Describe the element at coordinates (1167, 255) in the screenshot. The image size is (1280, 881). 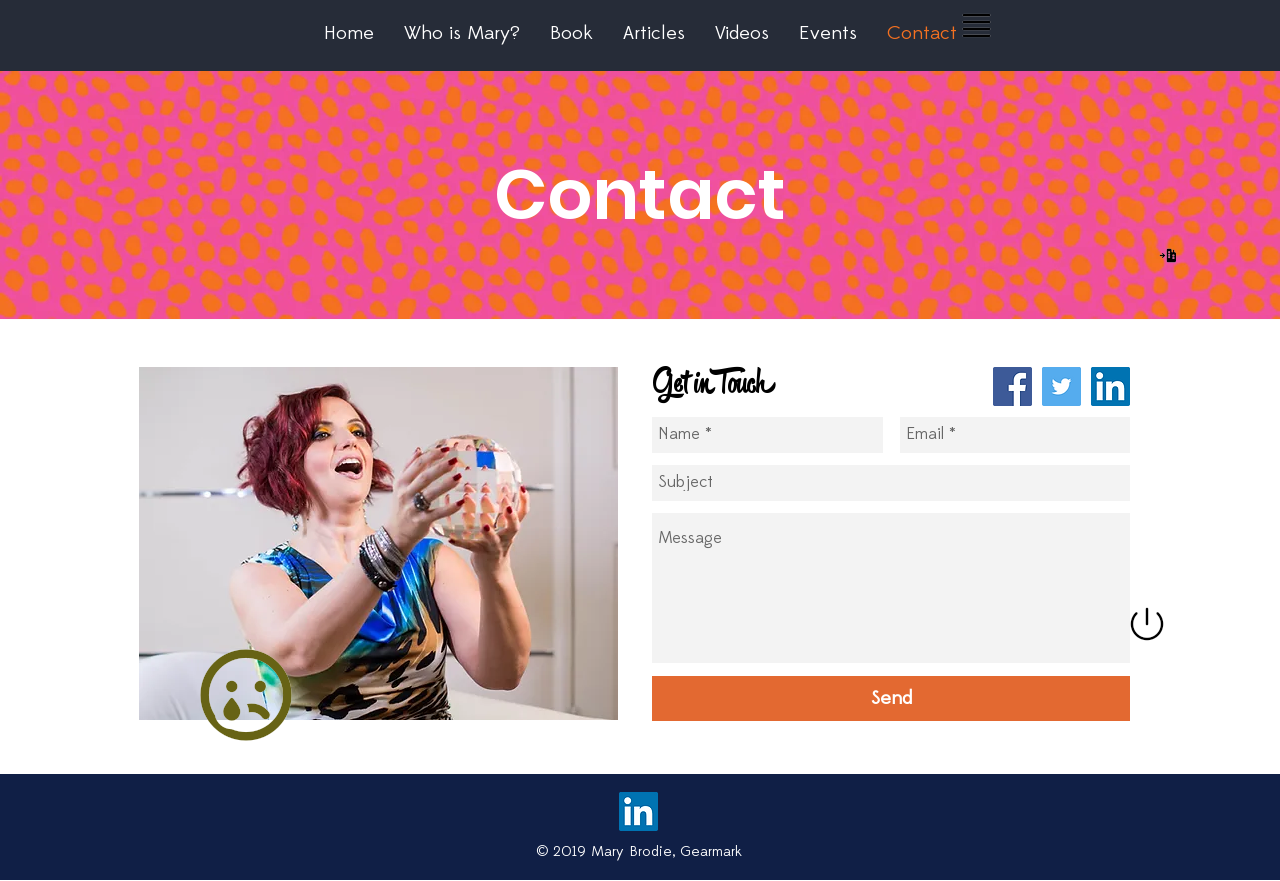
I see `navigate to city or urban area` at that location.